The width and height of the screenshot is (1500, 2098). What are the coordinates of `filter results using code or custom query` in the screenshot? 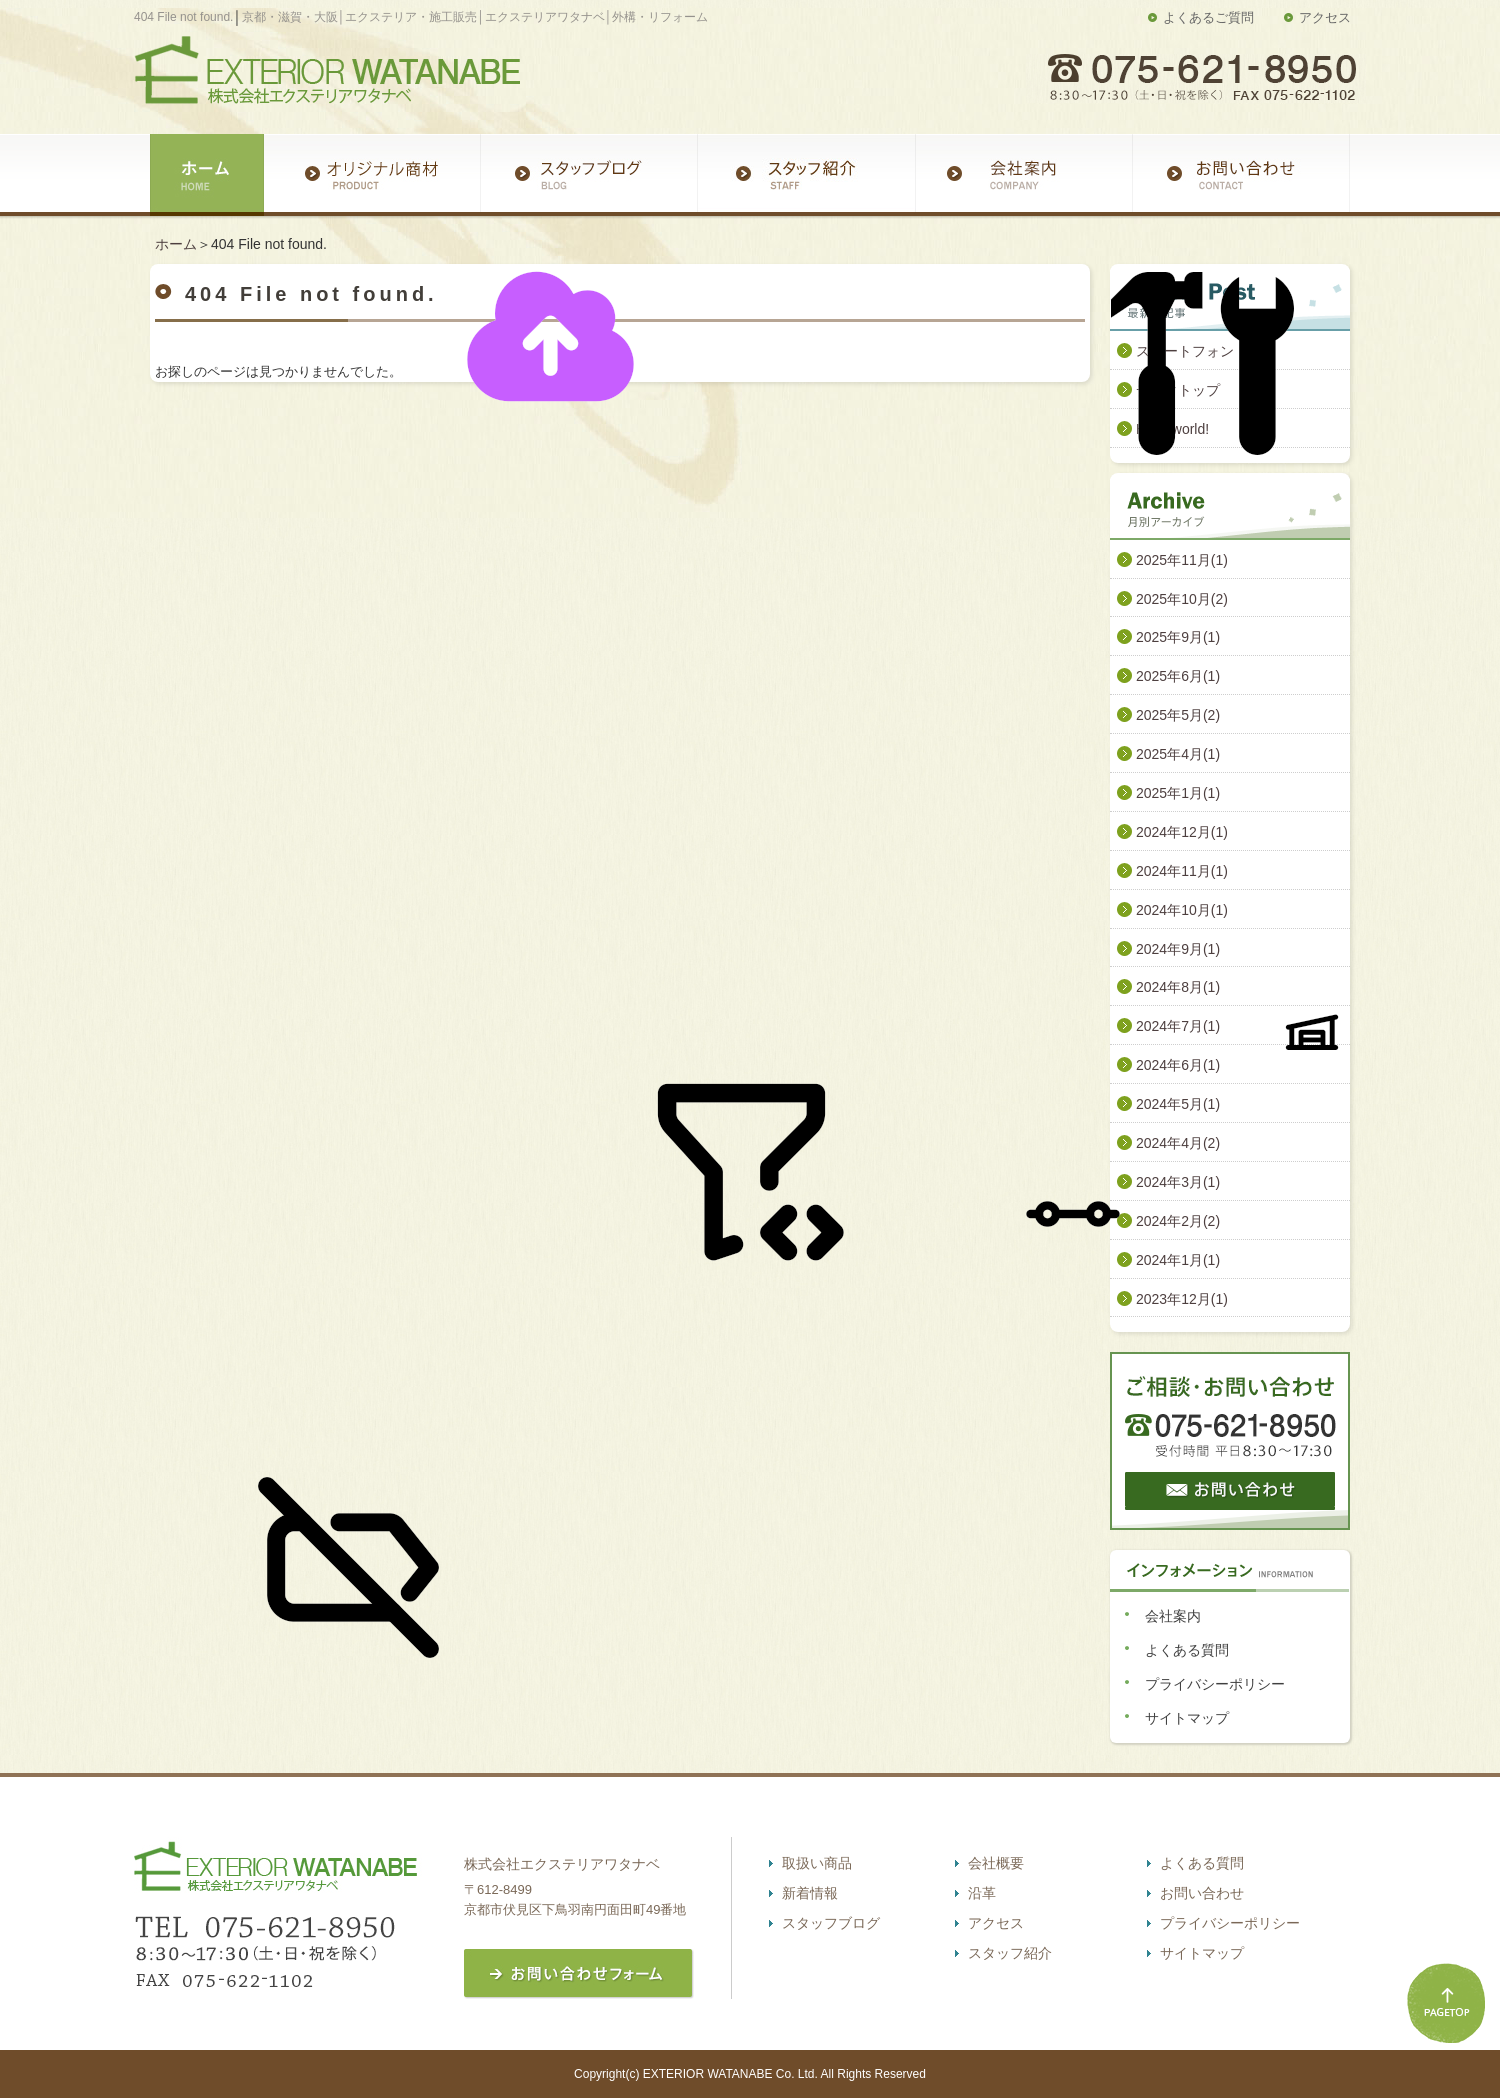 It's located at (741, 1167).